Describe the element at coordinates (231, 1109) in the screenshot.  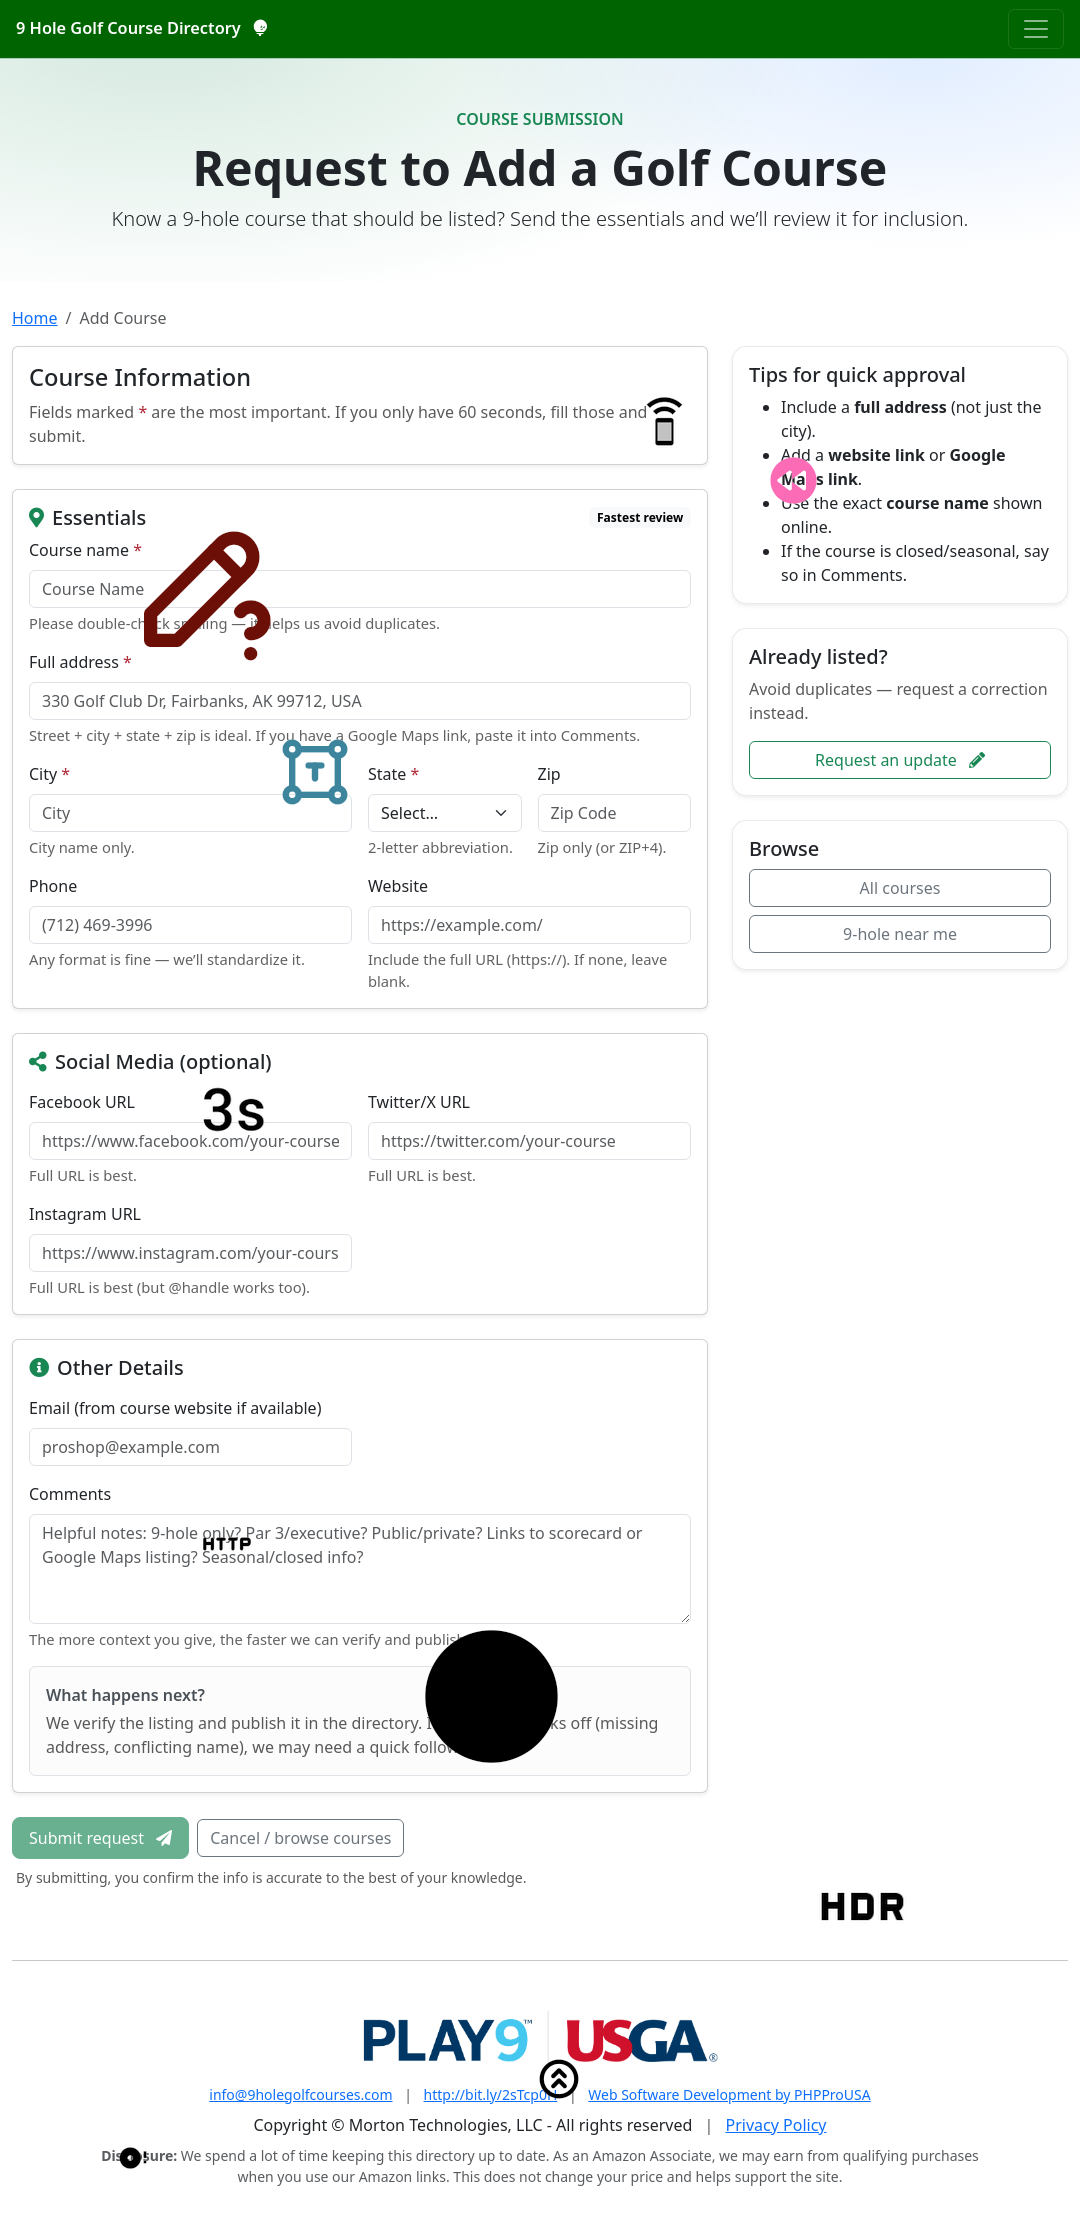
I see `set a 3-second timer` at that location.